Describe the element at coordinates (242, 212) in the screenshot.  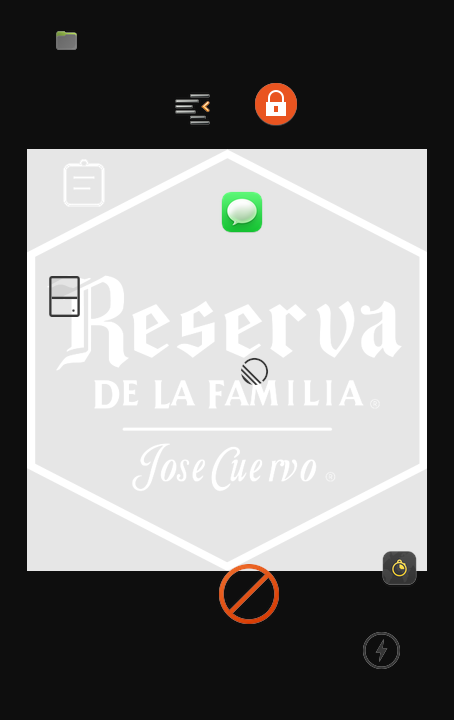
I see `share content via messages` at that location.